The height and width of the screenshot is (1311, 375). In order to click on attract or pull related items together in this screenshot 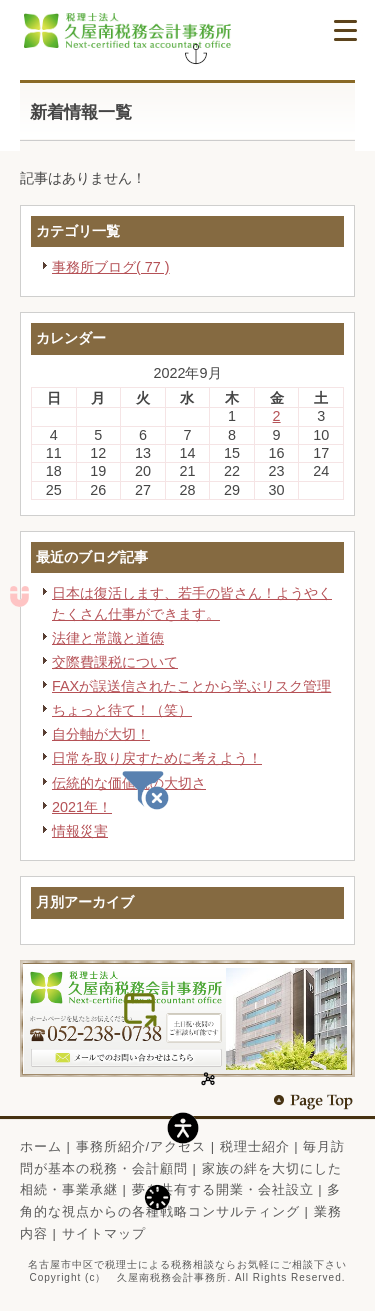, I will do `click(19, 596)`.